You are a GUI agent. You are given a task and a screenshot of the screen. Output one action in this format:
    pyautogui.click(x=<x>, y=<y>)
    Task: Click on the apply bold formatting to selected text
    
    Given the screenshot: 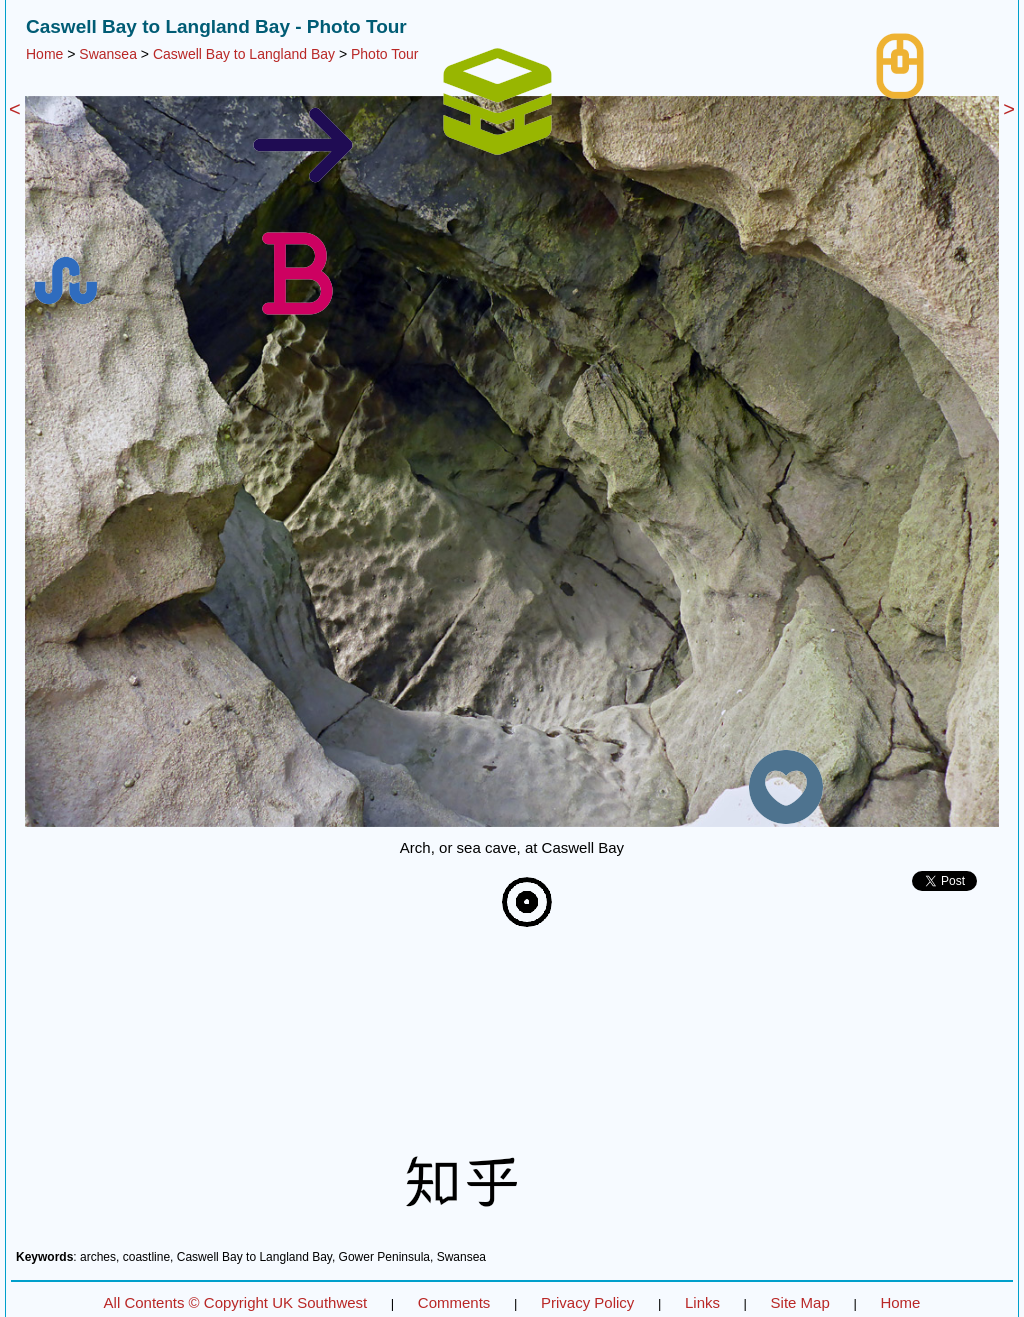 What is the action you would take?
    pyautogui.click(x=297, y=273)
    